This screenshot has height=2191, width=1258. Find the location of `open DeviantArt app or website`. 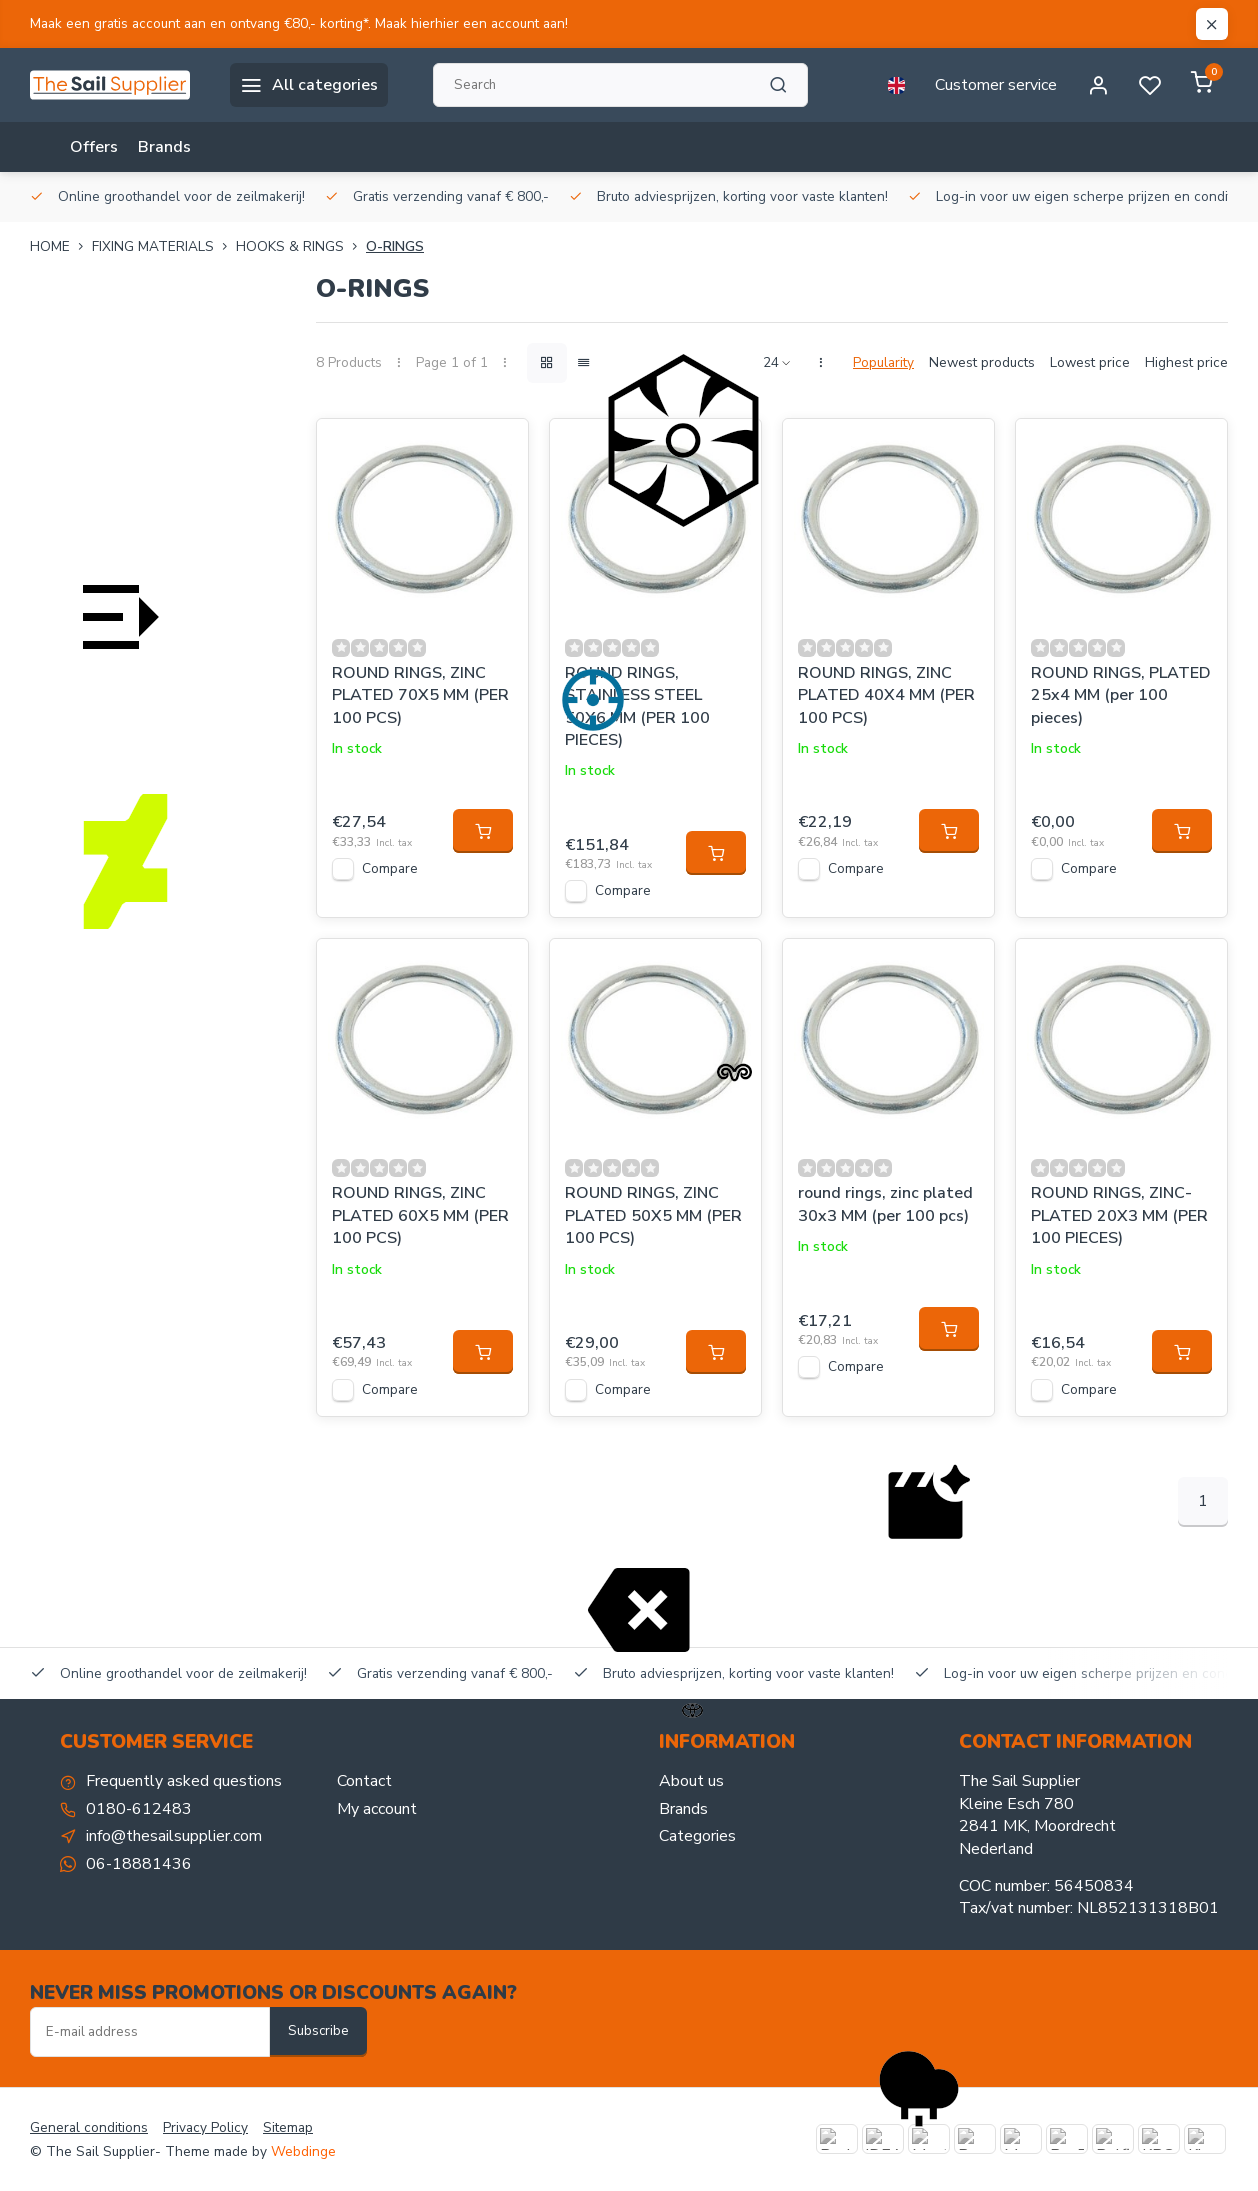

open DeviantArt app or website is located at coordinates (125, 861).